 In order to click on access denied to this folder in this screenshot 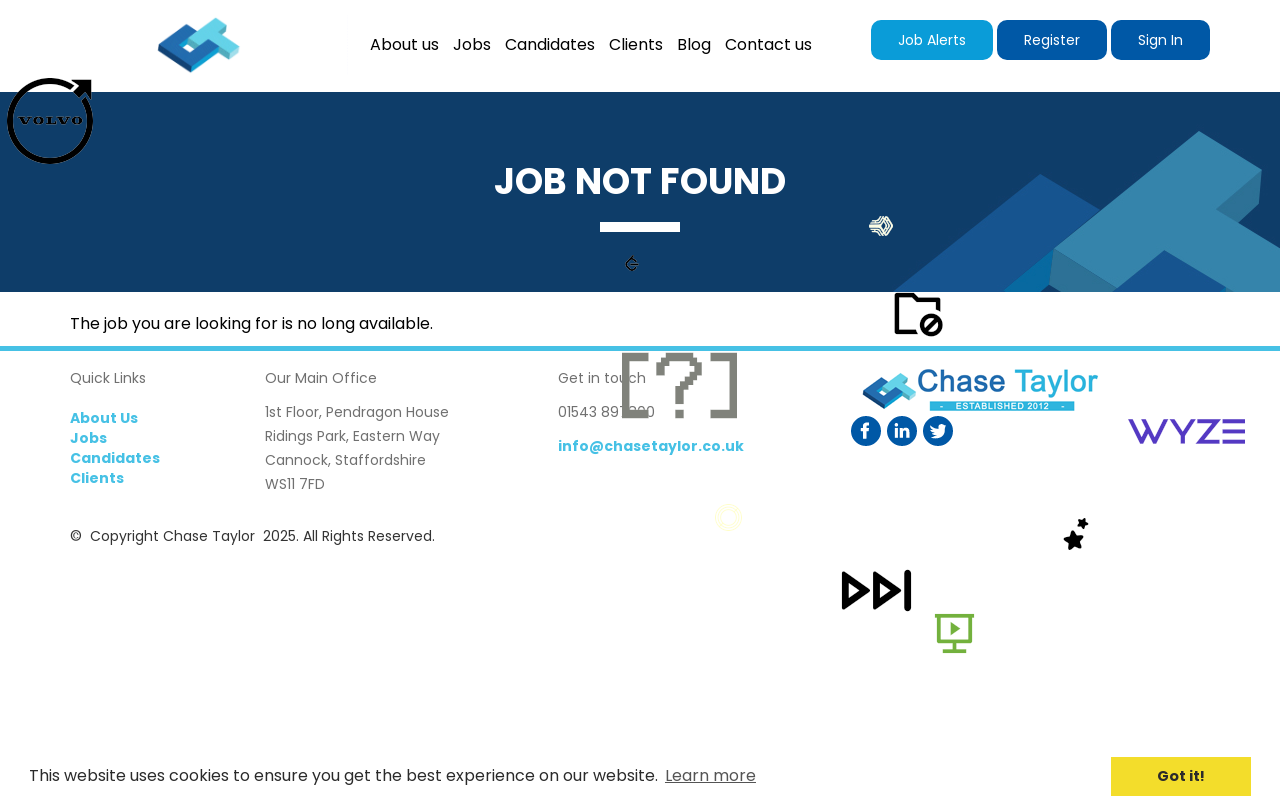, I will do `click(917, 313)`.